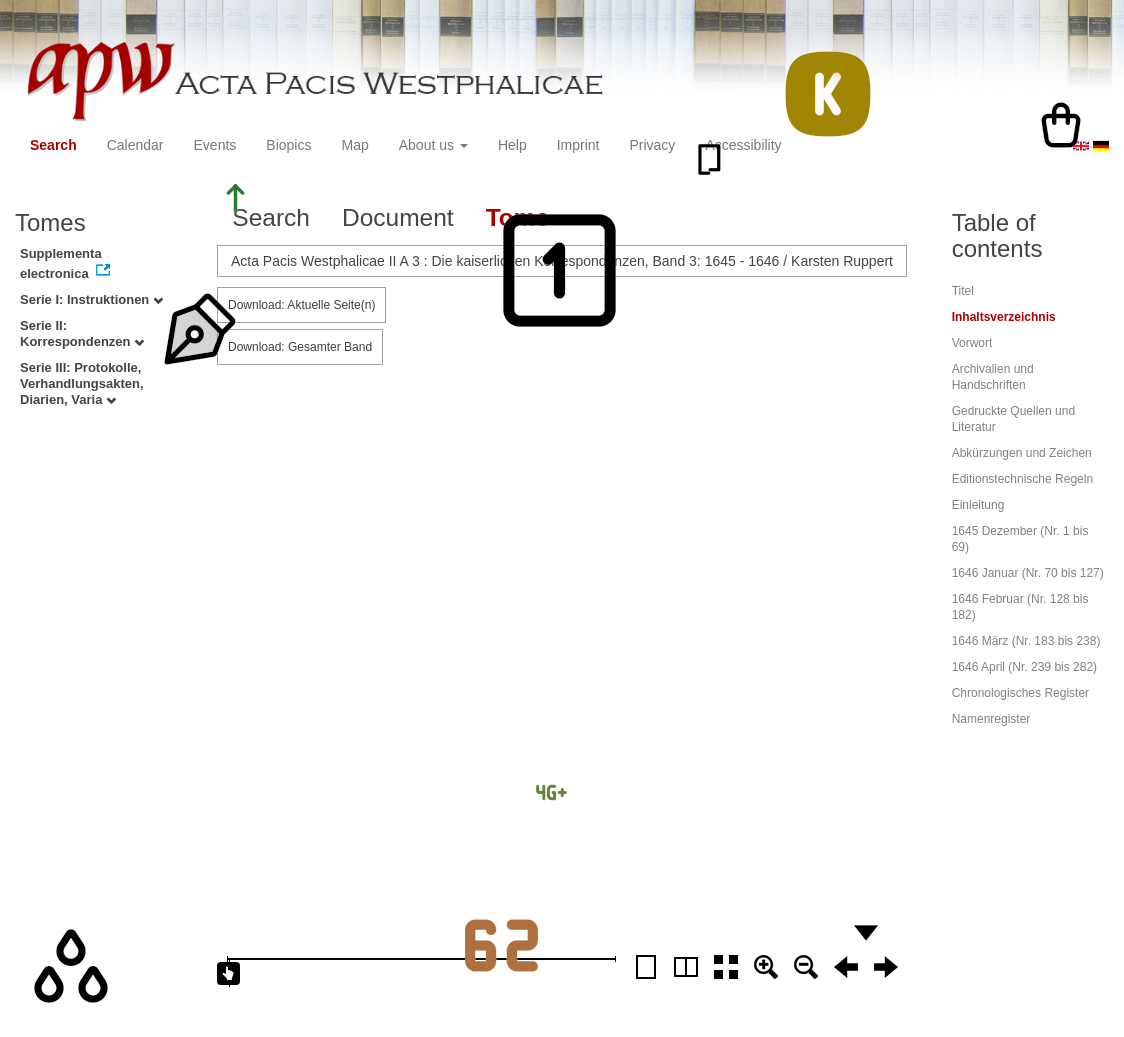 This screenshot has width=1124, height=1037. What do you see at coordinates (1061, 125) in the screenshot?
I see `view your shopping bag` at bounding box center [1061, 125].